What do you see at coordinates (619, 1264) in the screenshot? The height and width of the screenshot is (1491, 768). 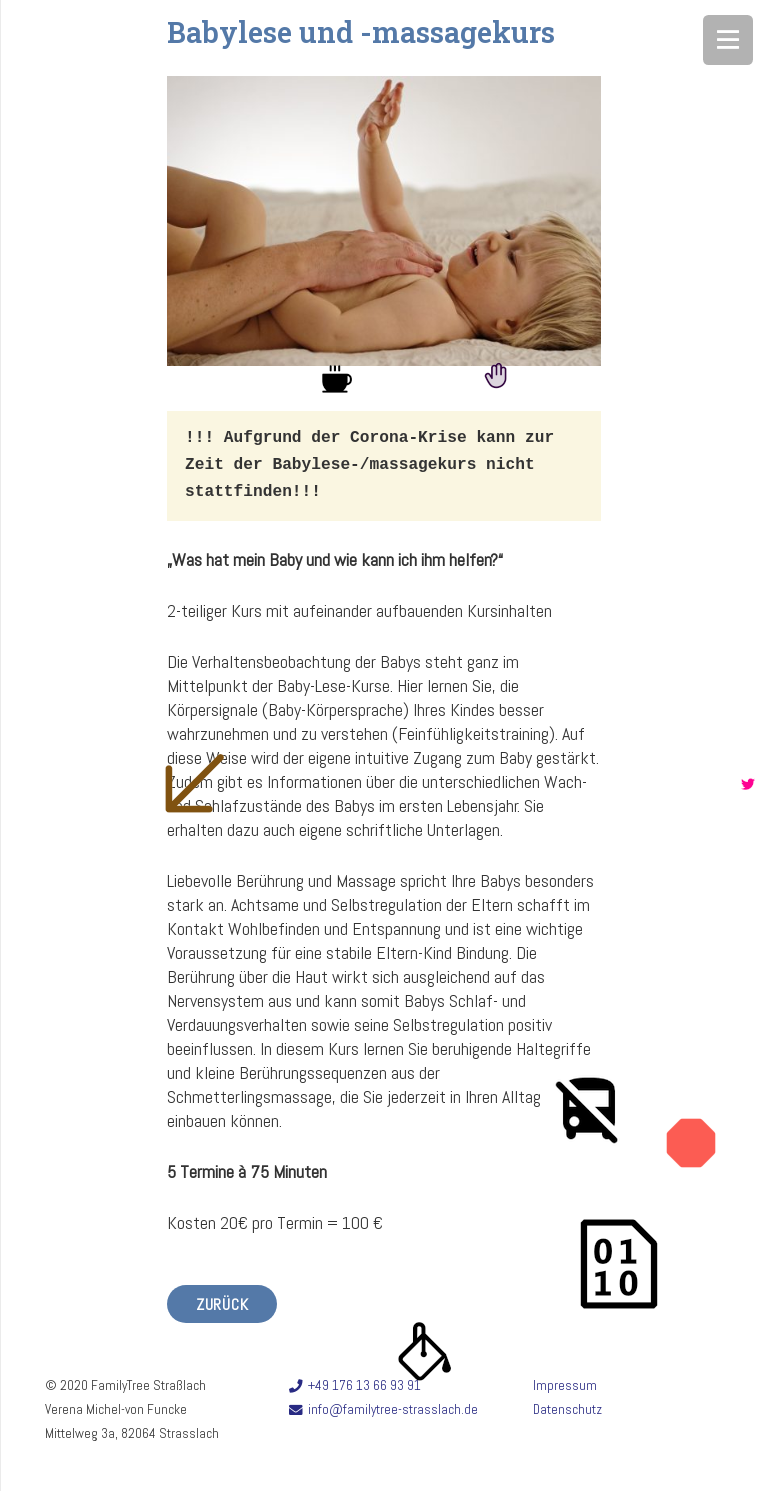 I see `view or open a binary file` at bounding box center [619, 1264].